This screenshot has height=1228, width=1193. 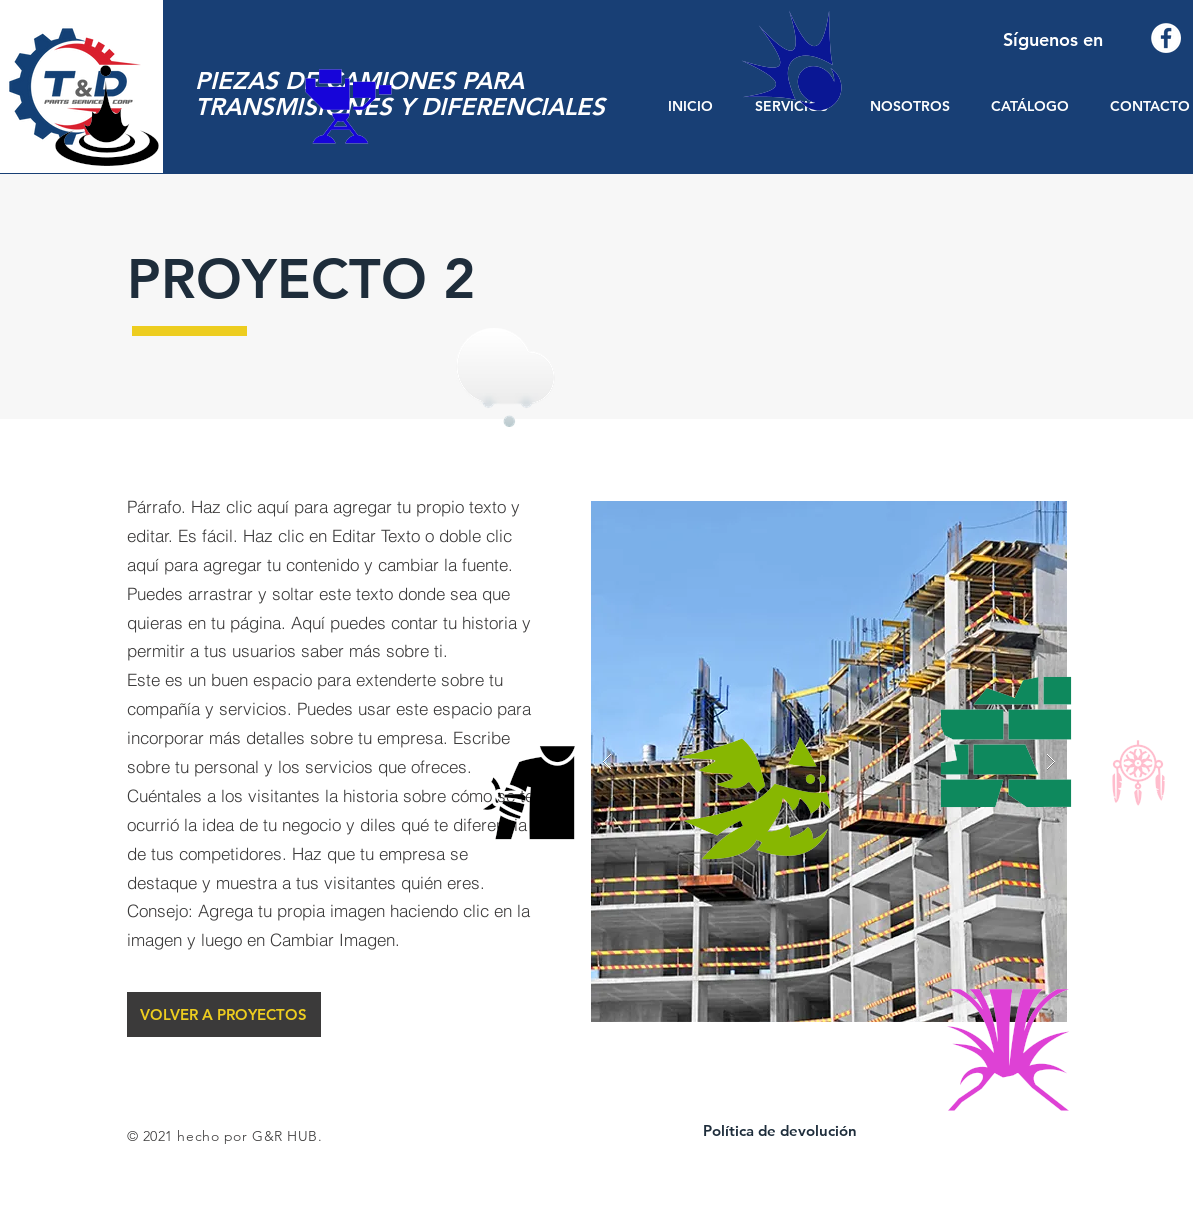 I want to click on ghost character or enemy in a game interface, so click(x=755, y=798).